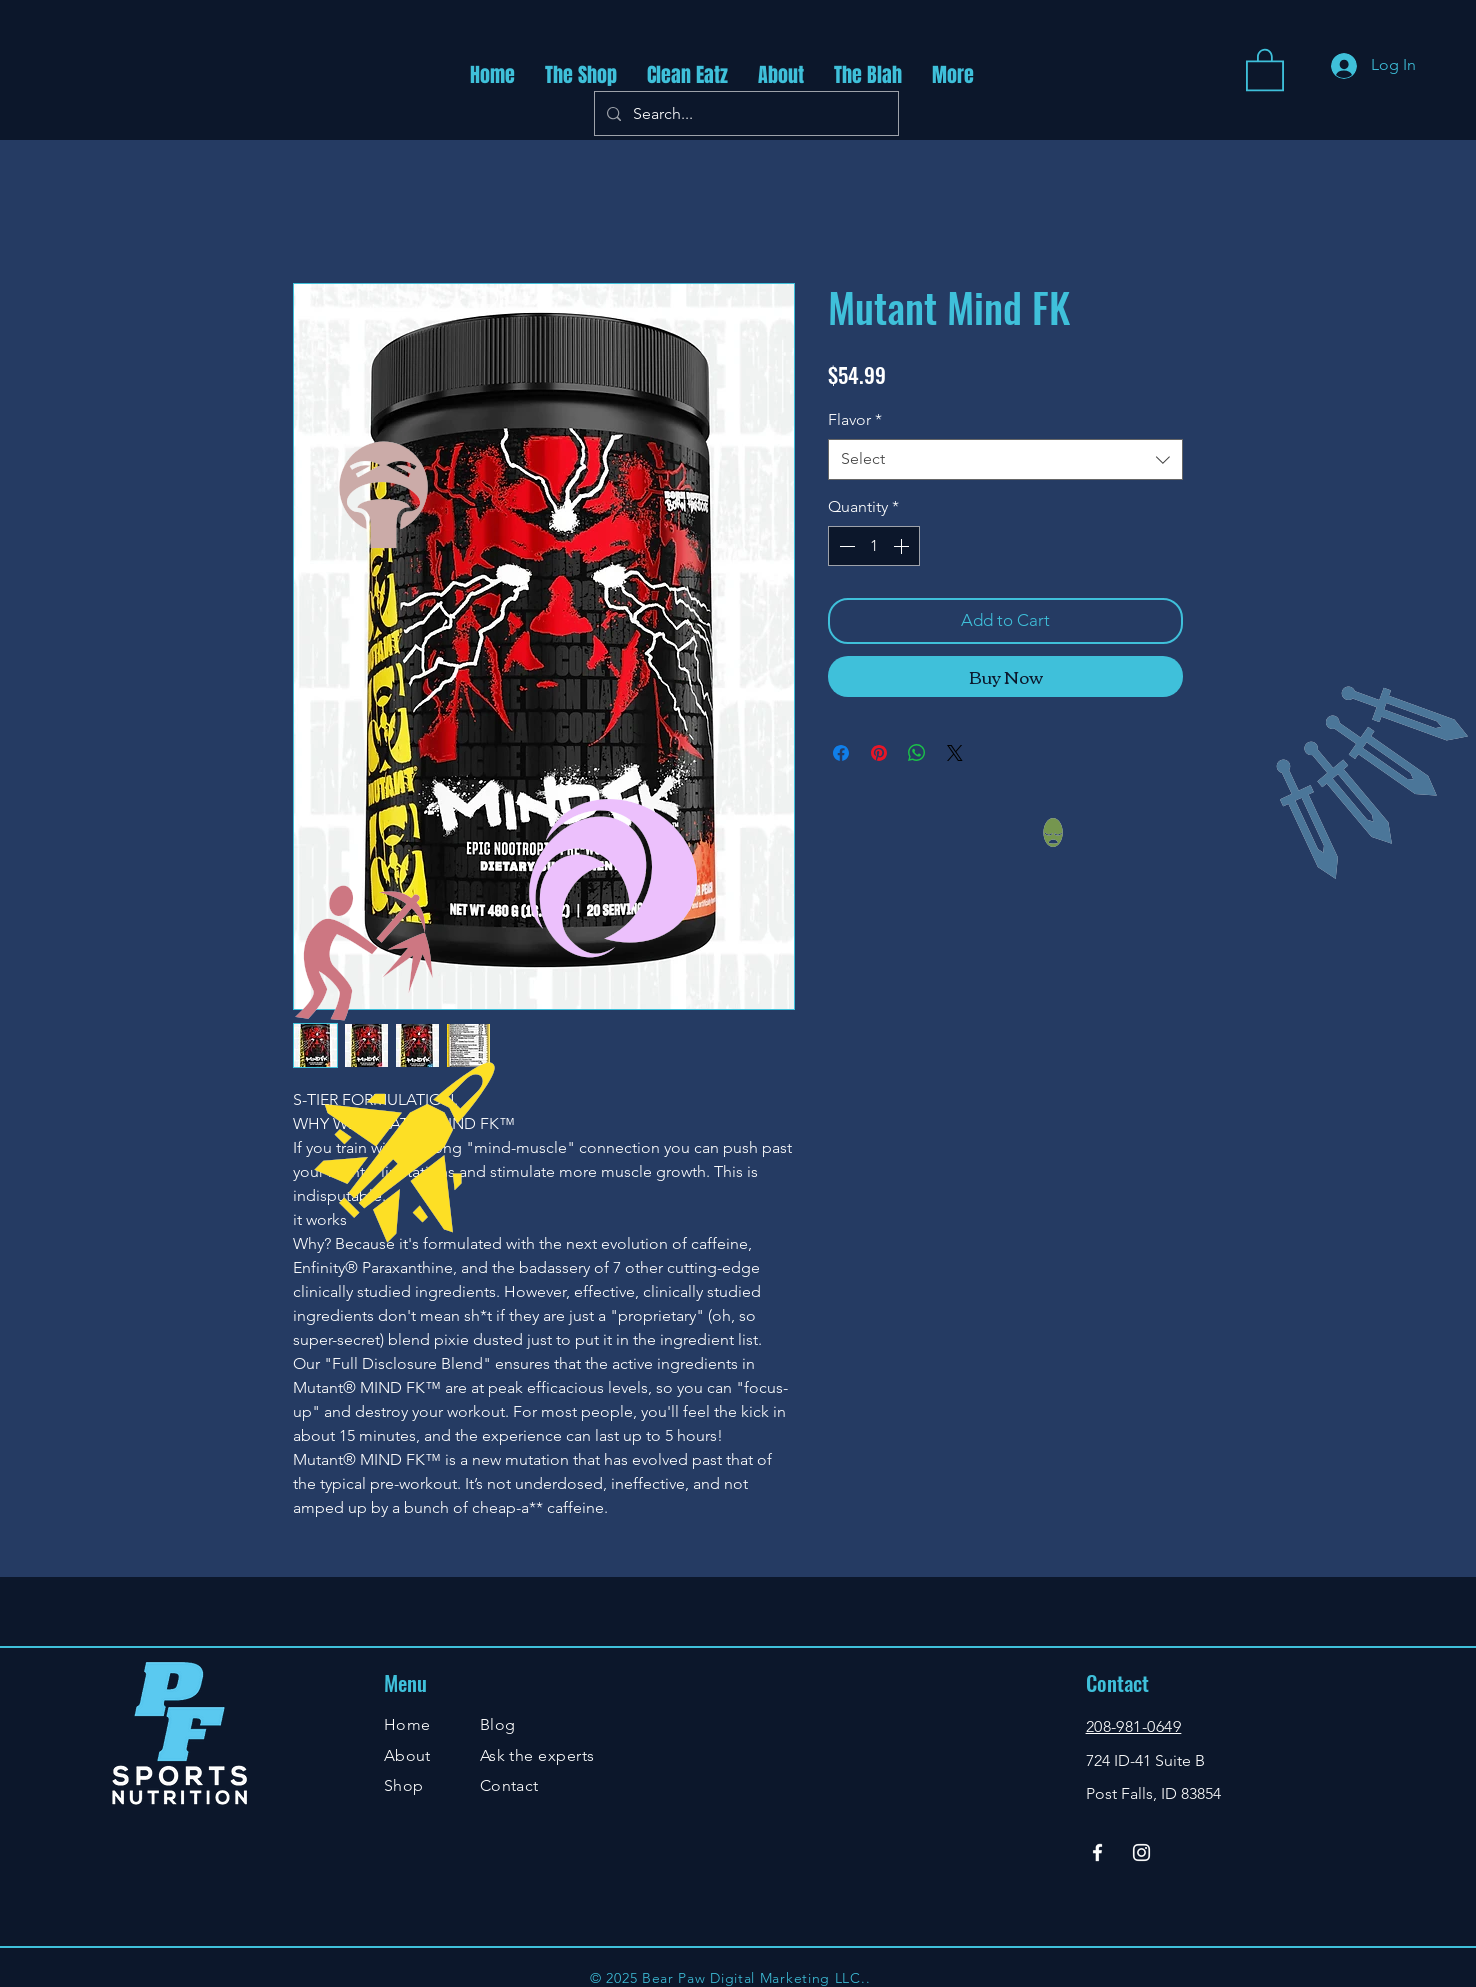  What do you see at coordinates (364, 953) in the screenshot?
I see `access mining or resource gathering features` at bounding box center [364, 953].